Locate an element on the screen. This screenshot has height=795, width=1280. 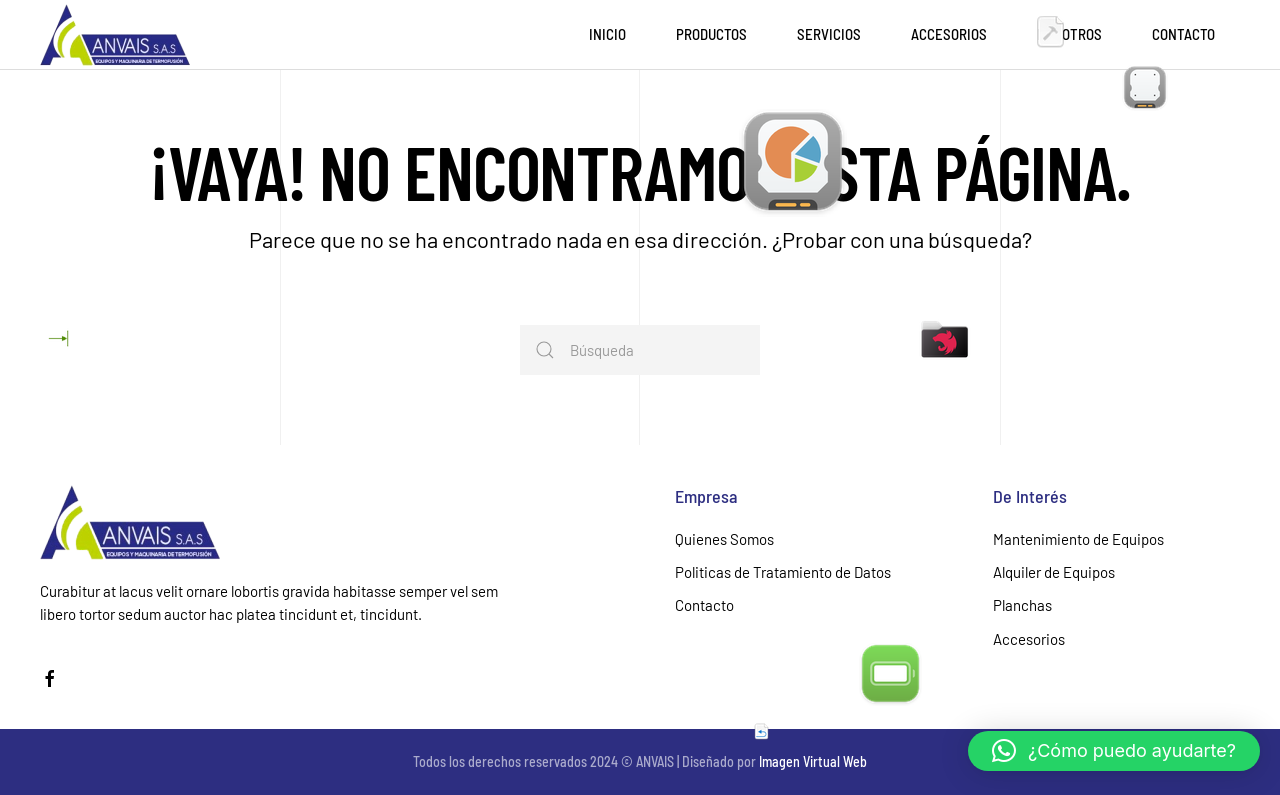
access battery and power settings is located at coordinates (890, 674).